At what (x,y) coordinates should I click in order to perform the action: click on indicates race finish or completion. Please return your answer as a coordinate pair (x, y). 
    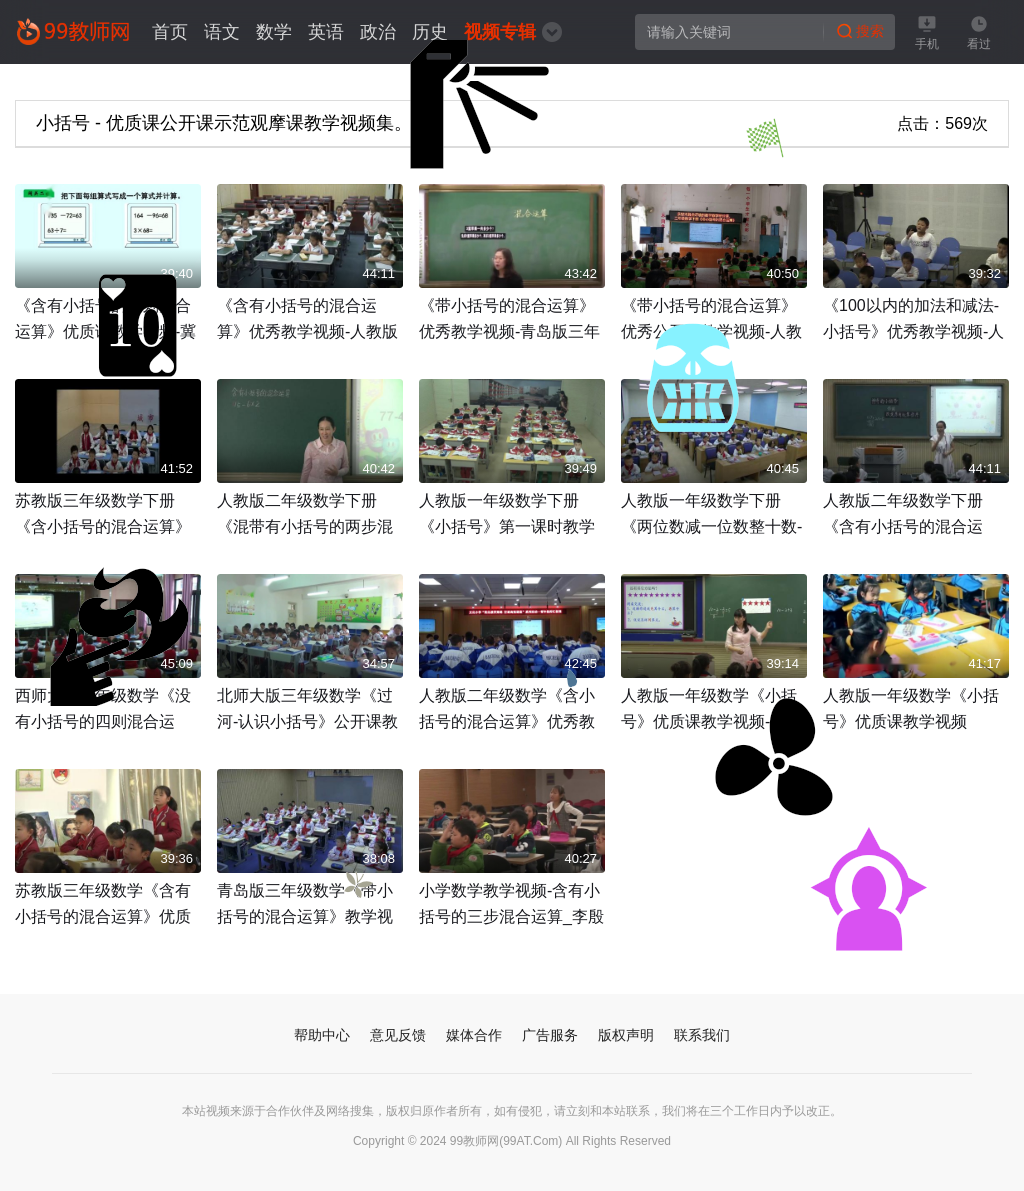
    Looking at the image, I should click on (765, 138).